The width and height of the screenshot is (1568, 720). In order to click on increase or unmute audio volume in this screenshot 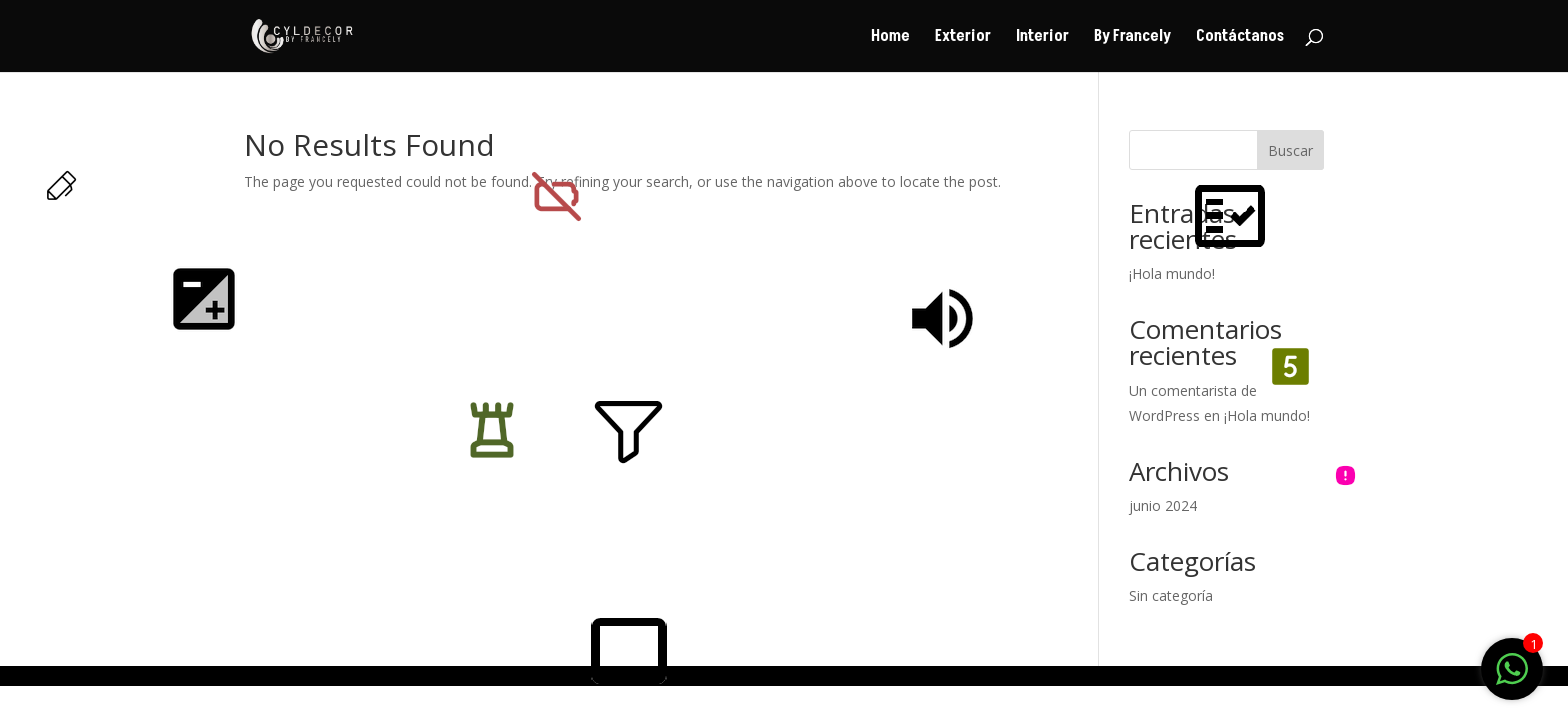, I will do `click(942, 318)`.